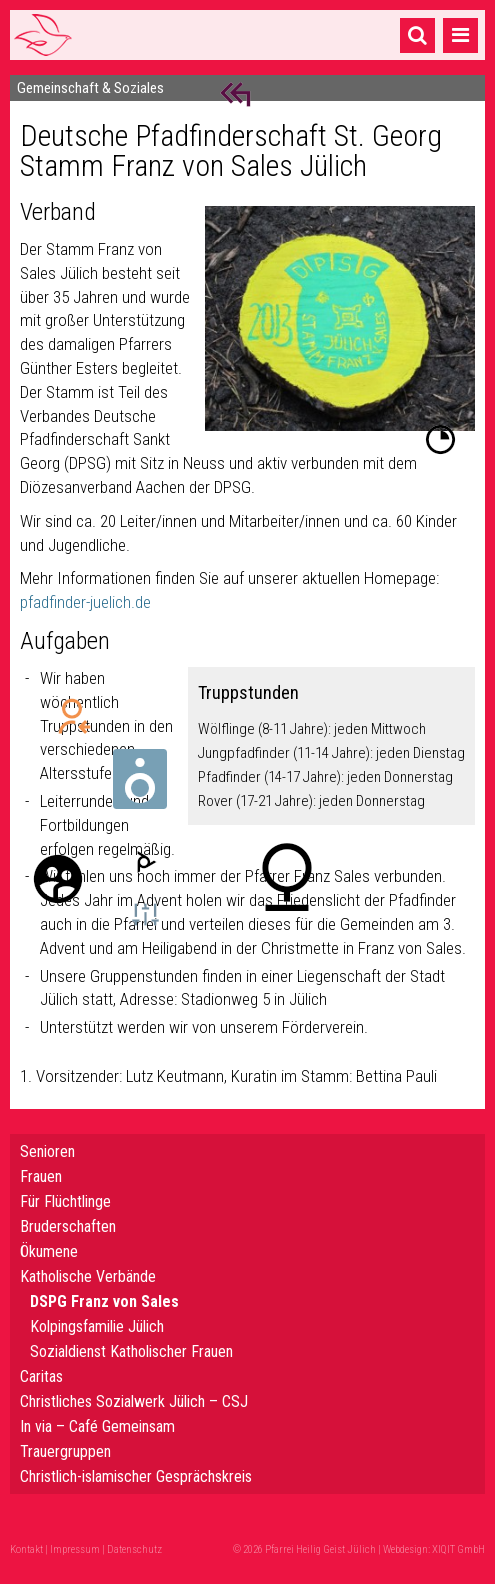 Image resolution: width=495 pixels, height=1584 pixels. Describe the element at coordinates (236, 94) in the screenshot. I see `reply all to a message or email` at that location.